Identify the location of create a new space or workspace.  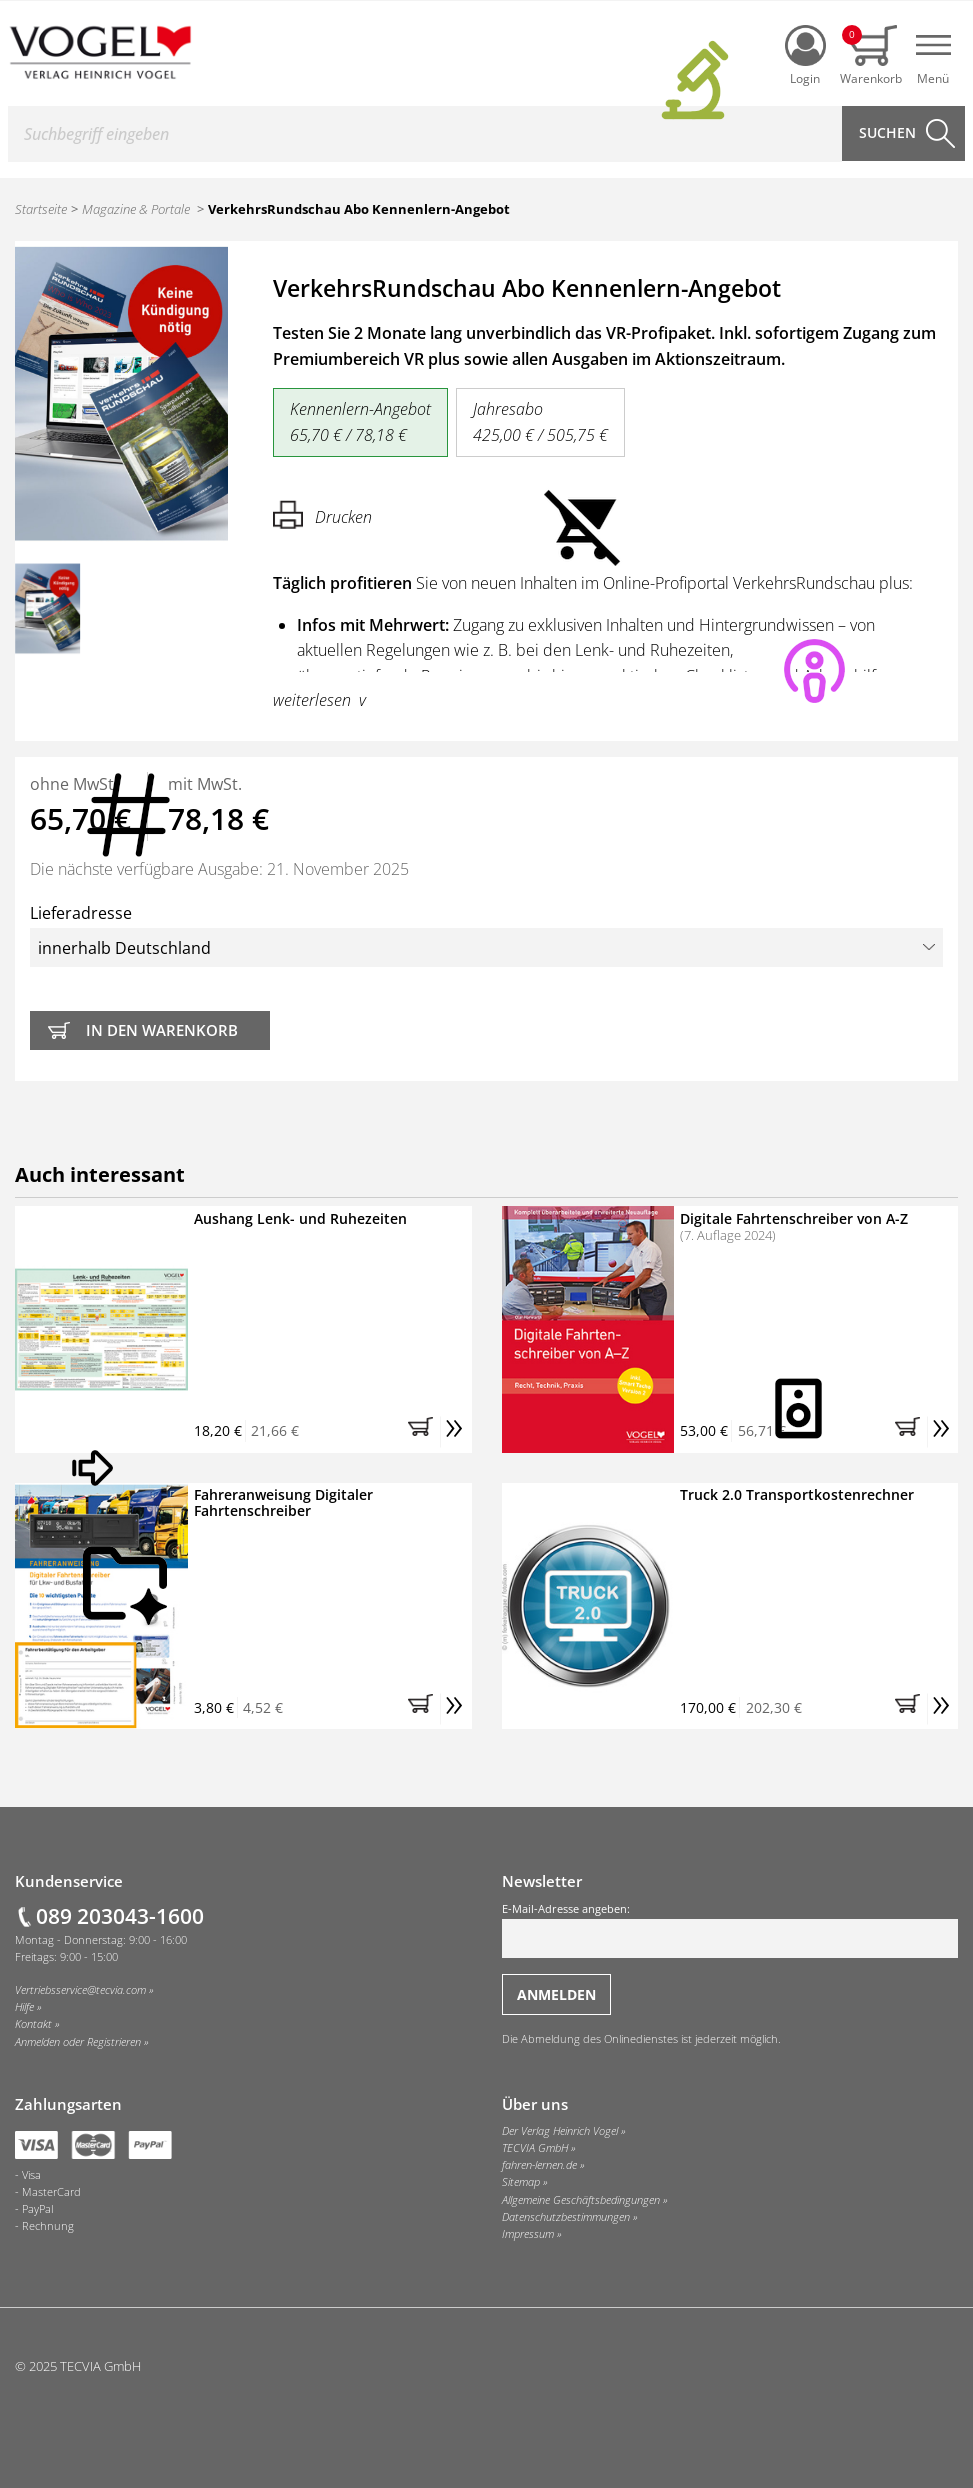
(125, 1583).